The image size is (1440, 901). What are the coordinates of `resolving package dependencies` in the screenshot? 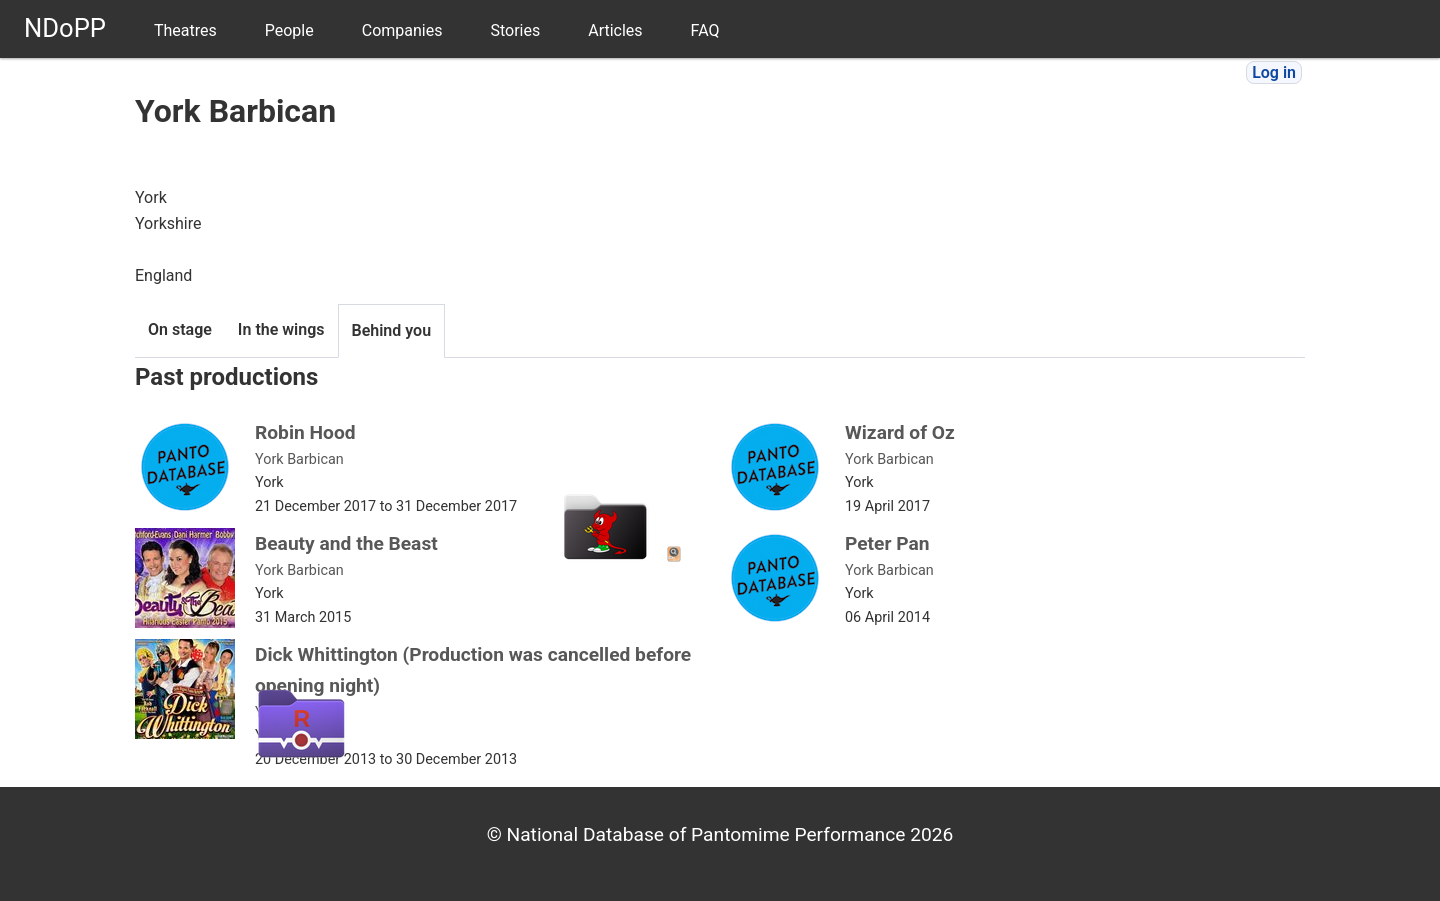 It's located at (674, 554).